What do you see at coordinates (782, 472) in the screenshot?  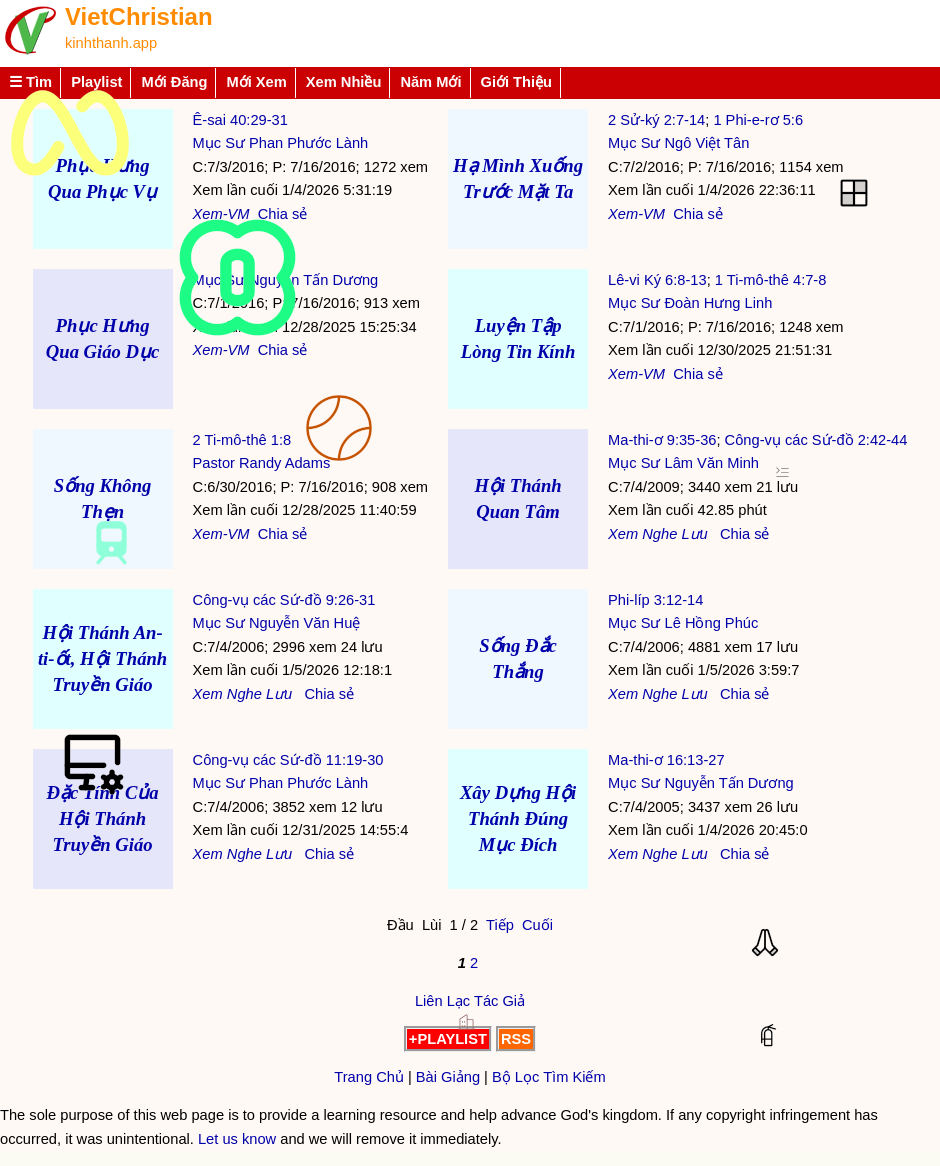 I see `increase text indentation` at bounding box center [782, 472].